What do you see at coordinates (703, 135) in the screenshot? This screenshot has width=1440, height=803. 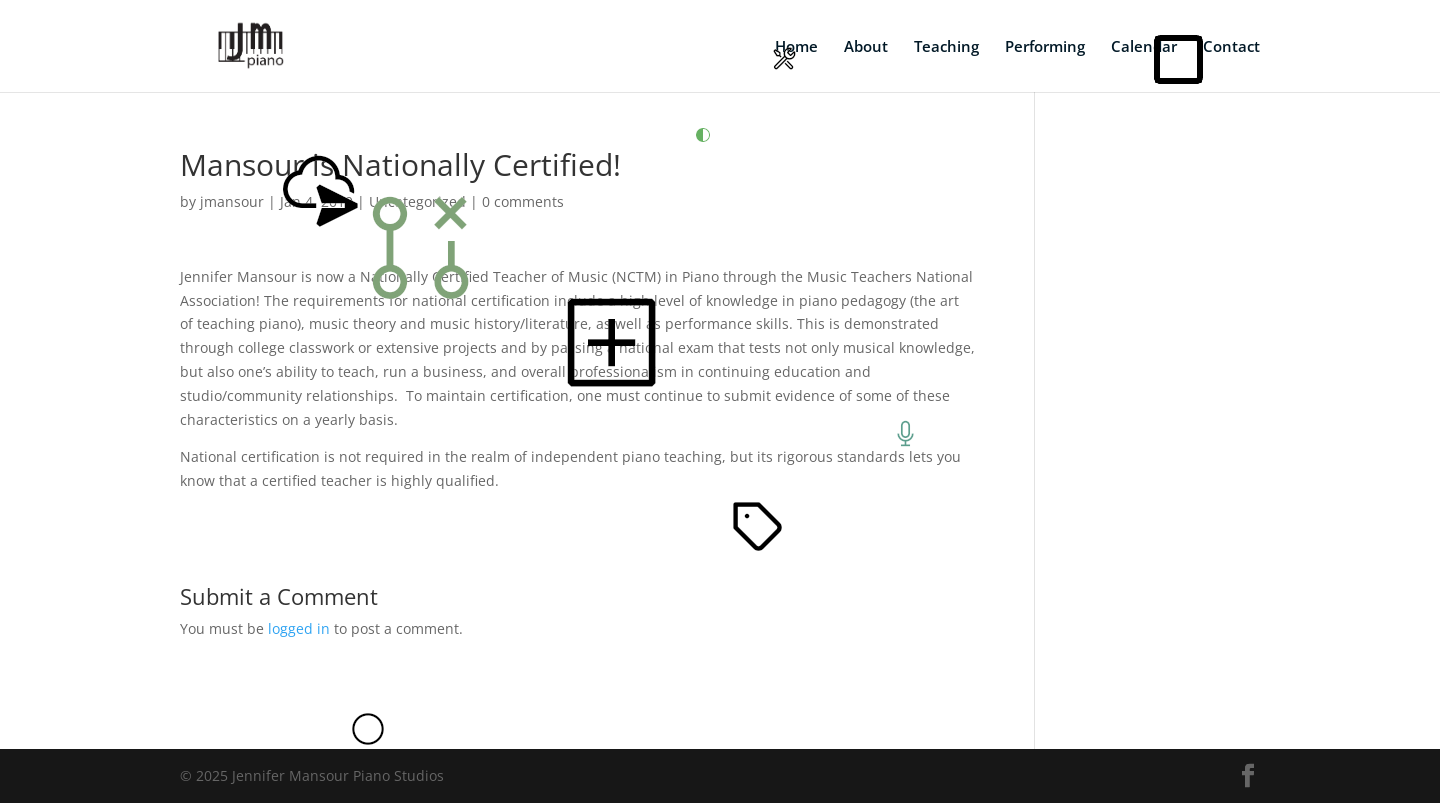 I see `toggle between light and dark theme` at bounding box center [703, 135].